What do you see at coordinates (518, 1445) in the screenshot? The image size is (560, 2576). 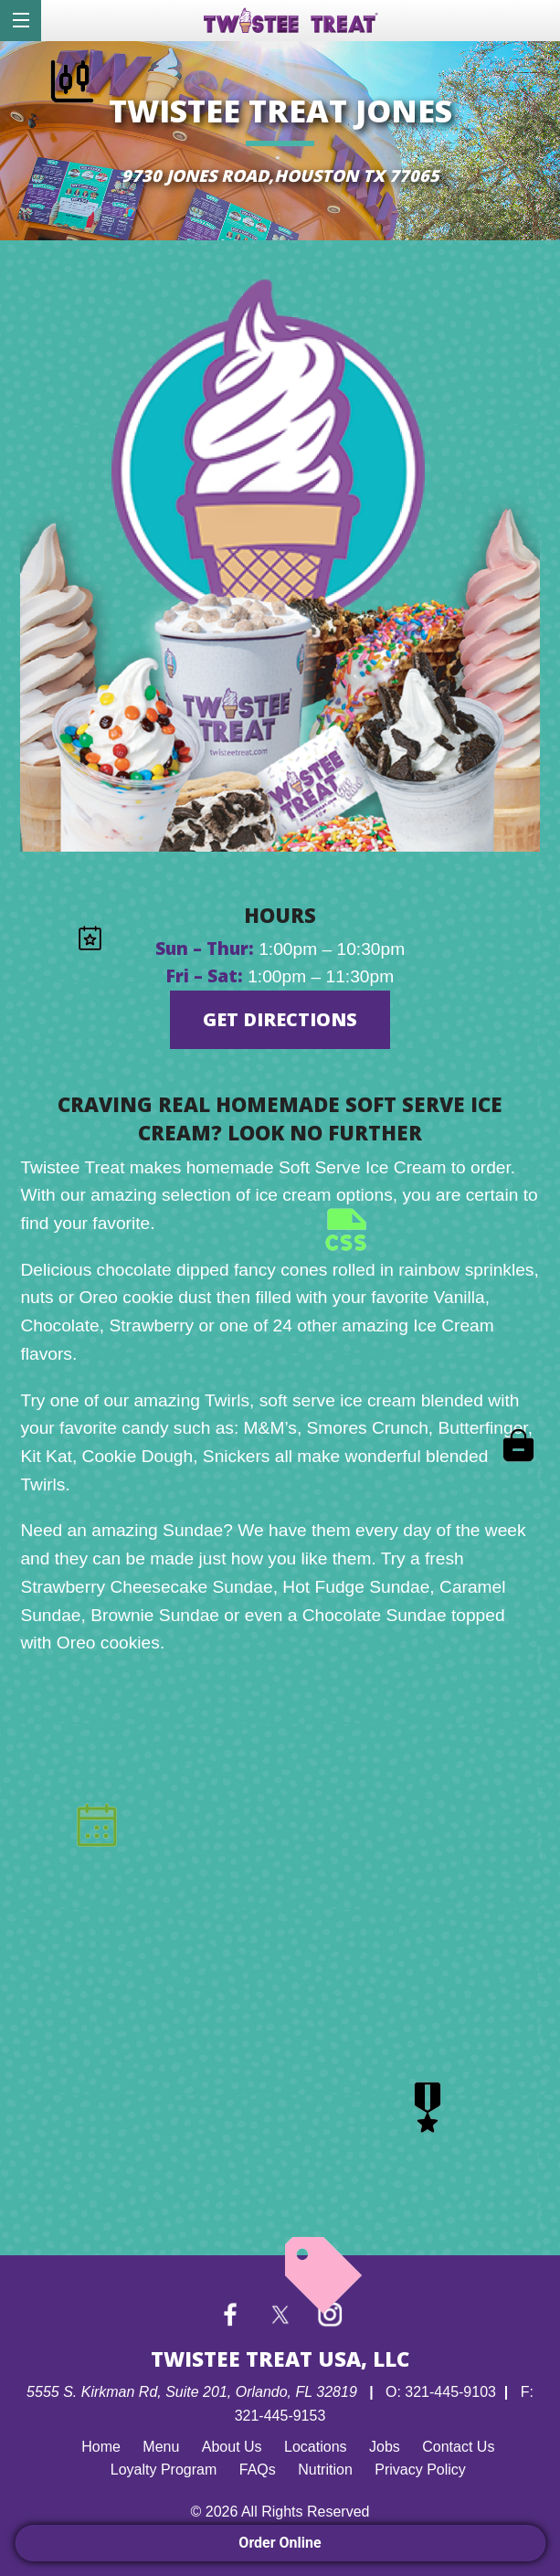 I see `remove item from shopping bag` at bounding box center [518, 1445].